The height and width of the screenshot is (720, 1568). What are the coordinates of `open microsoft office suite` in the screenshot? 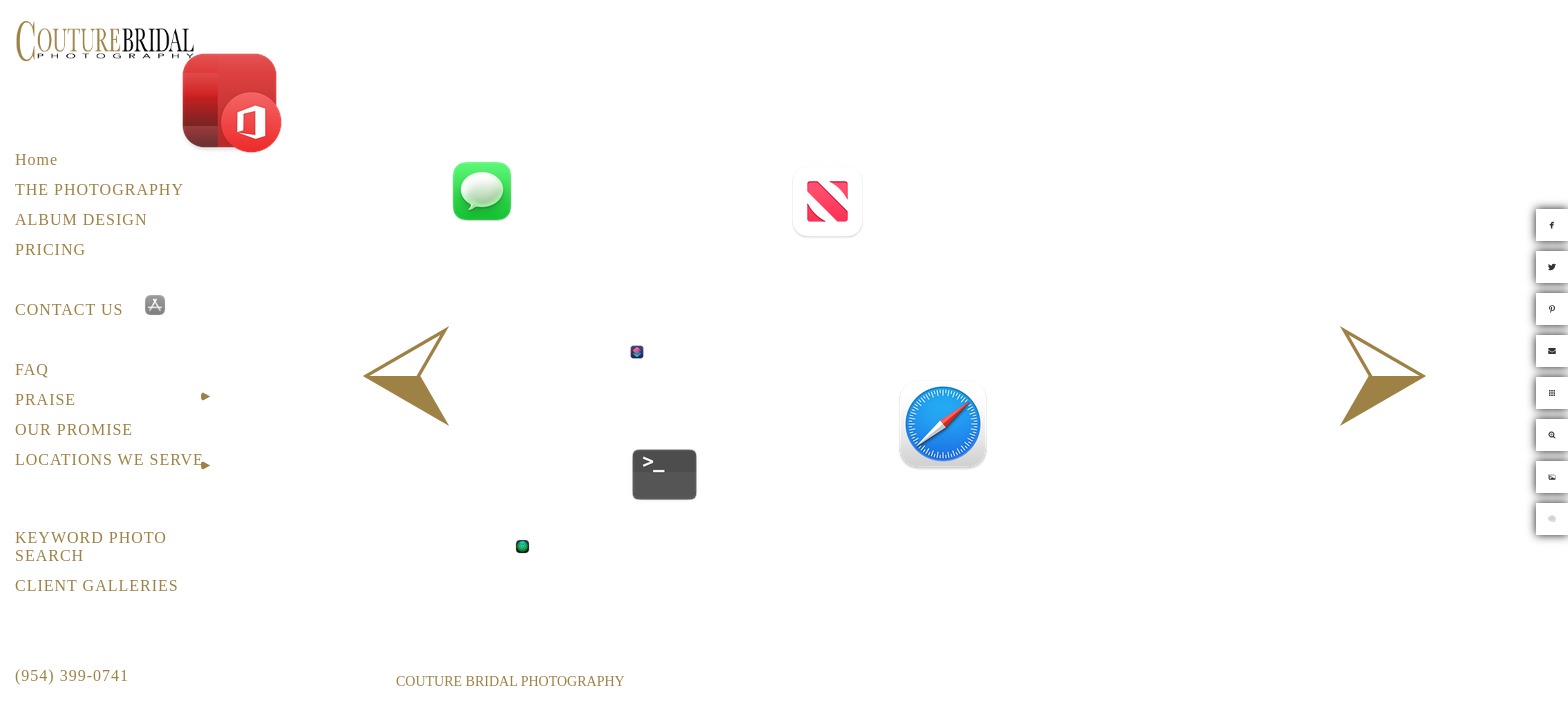 It's located at (229, 100).